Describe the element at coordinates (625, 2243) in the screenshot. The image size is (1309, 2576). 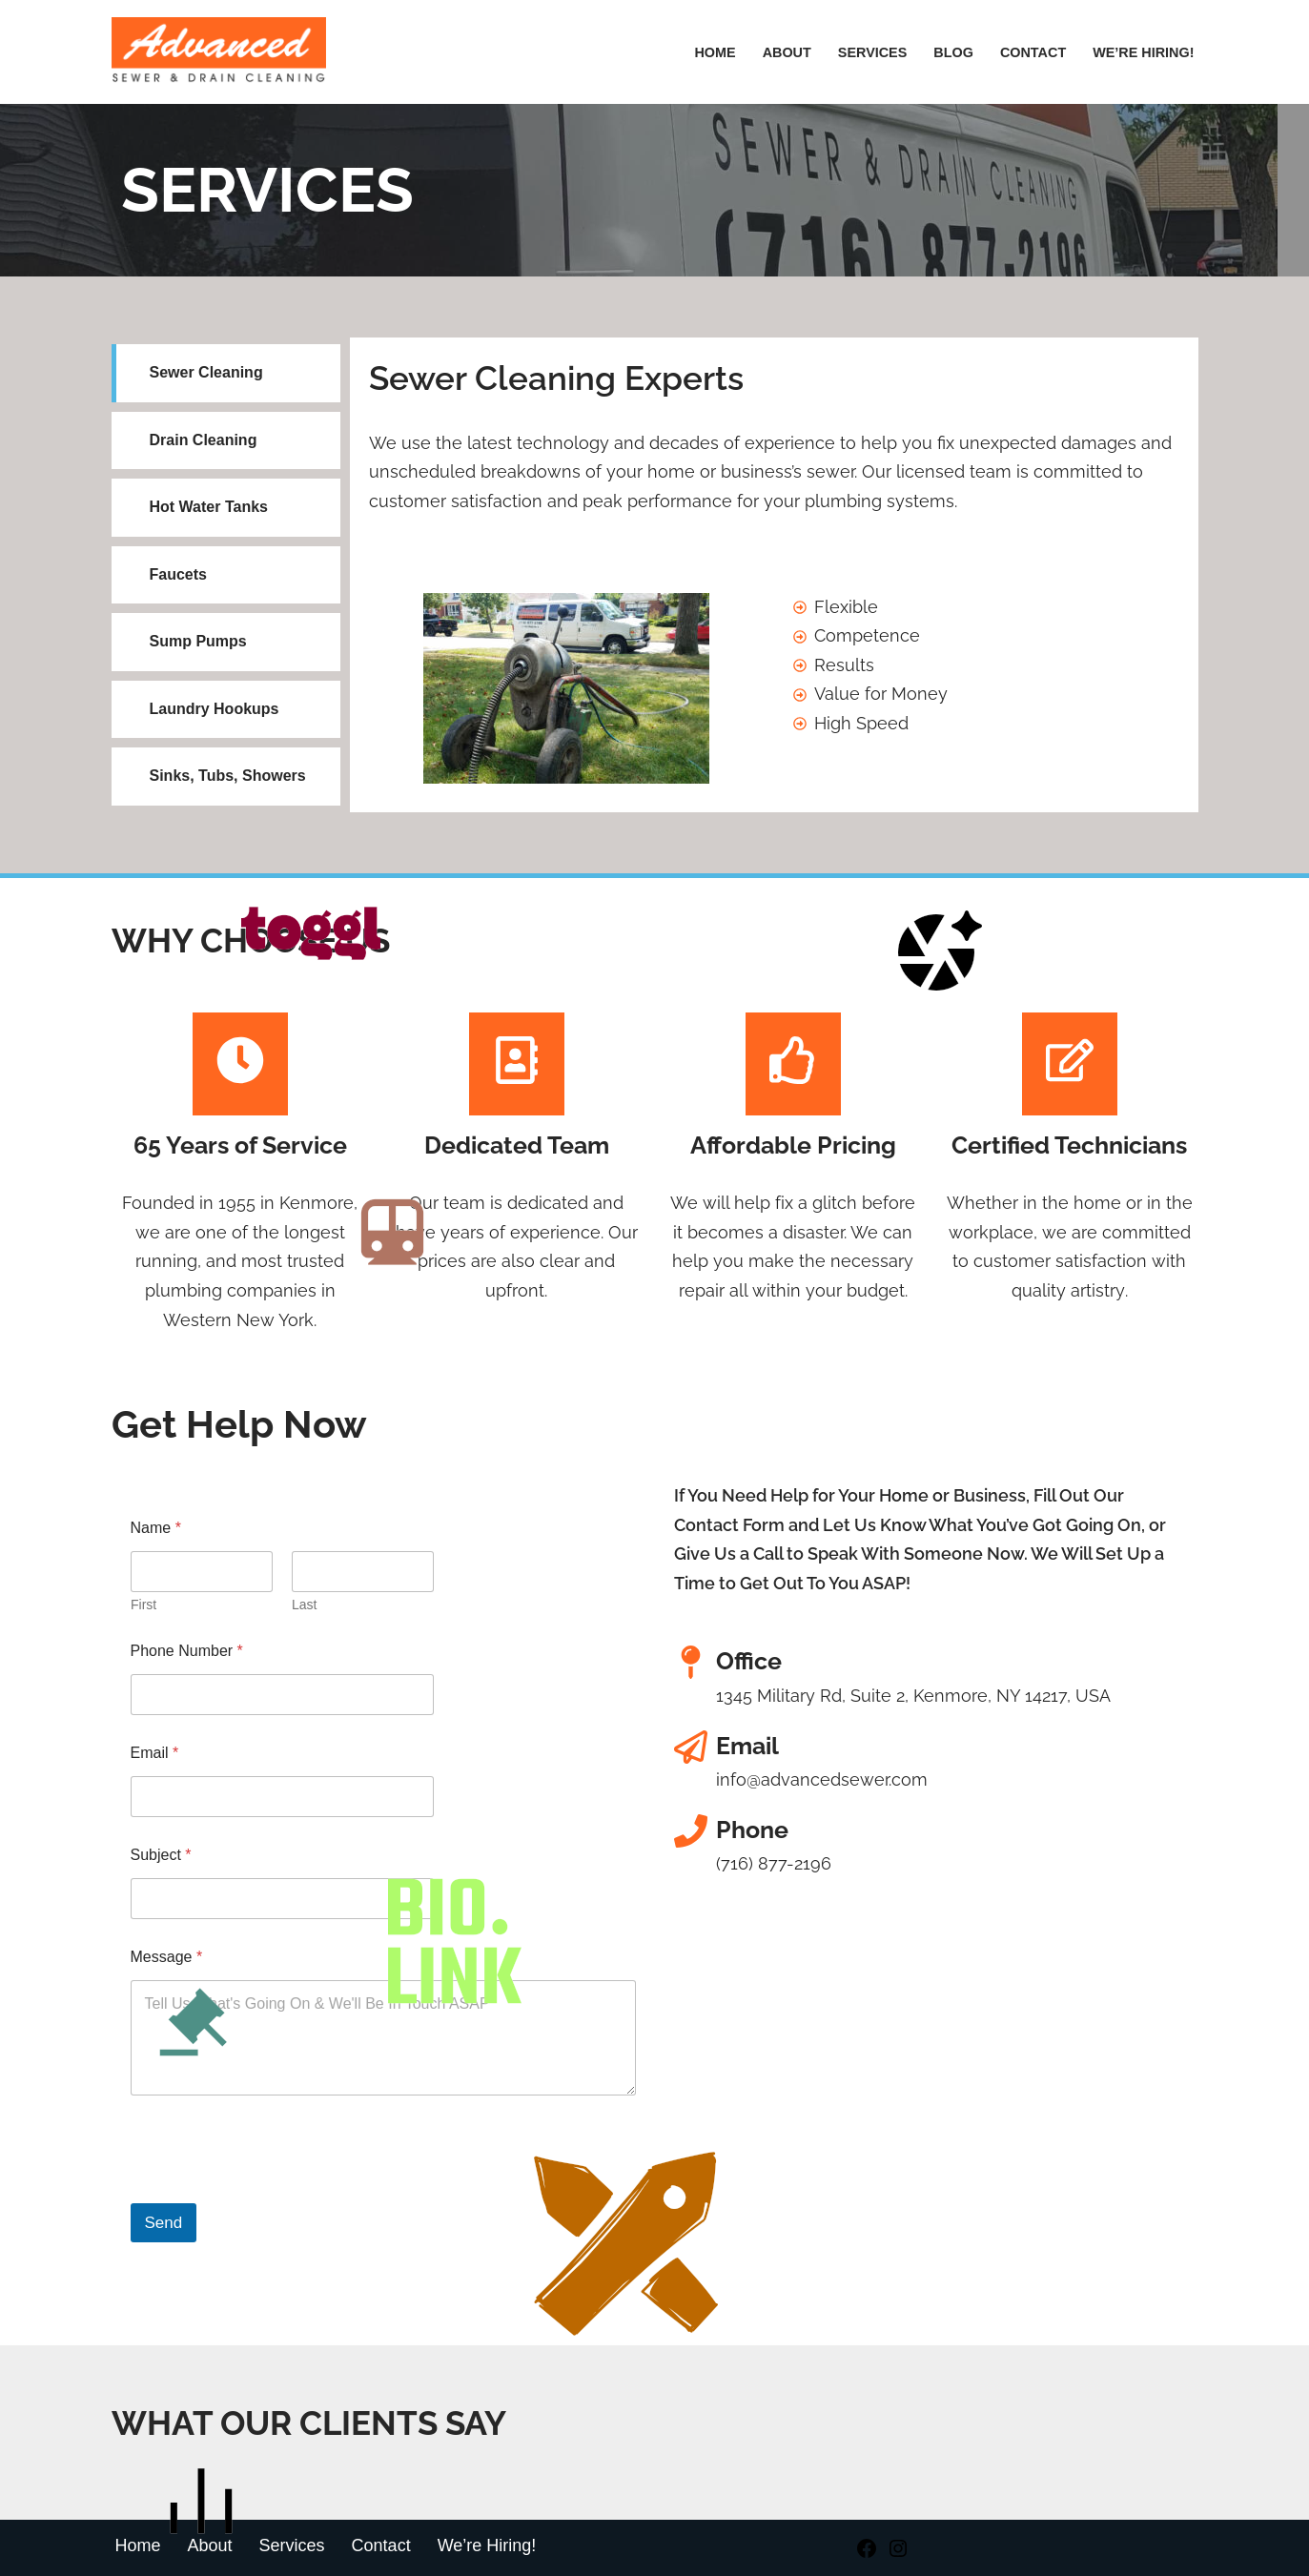
I see `open excalidraw whiteboard app` at that location.